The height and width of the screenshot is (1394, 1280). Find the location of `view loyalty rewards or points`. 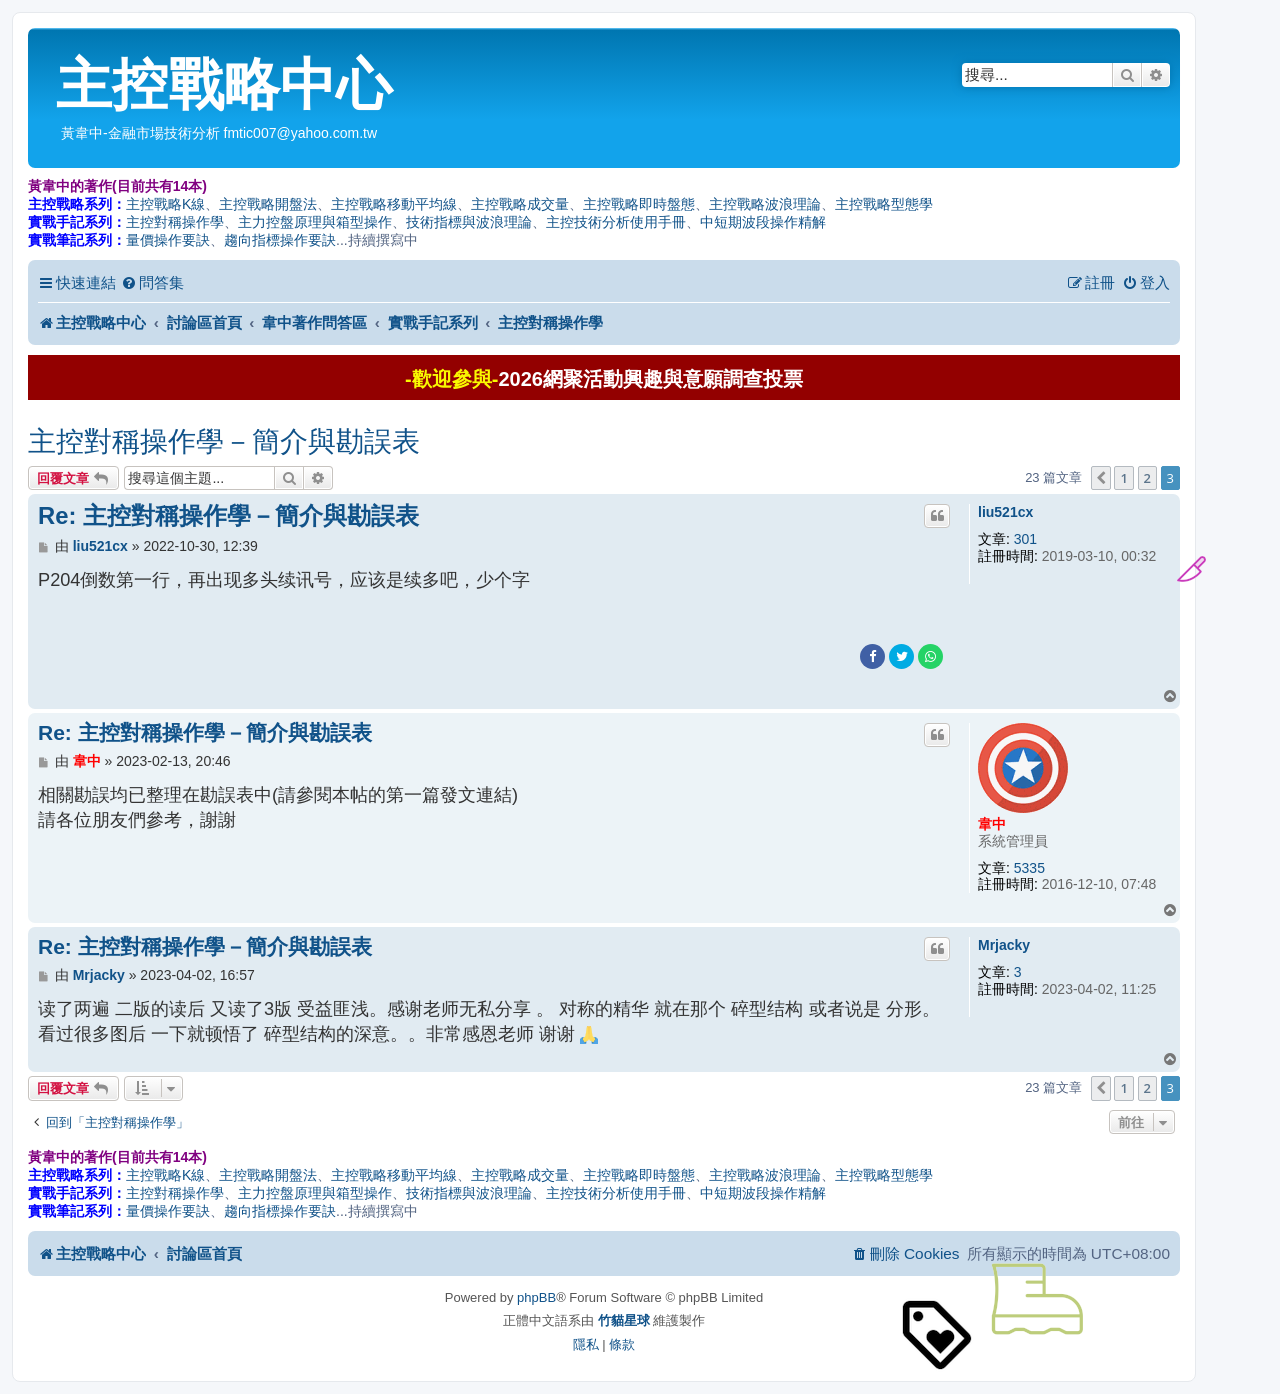

view loyalty rewards or points is located at coordinates (937, 1335).